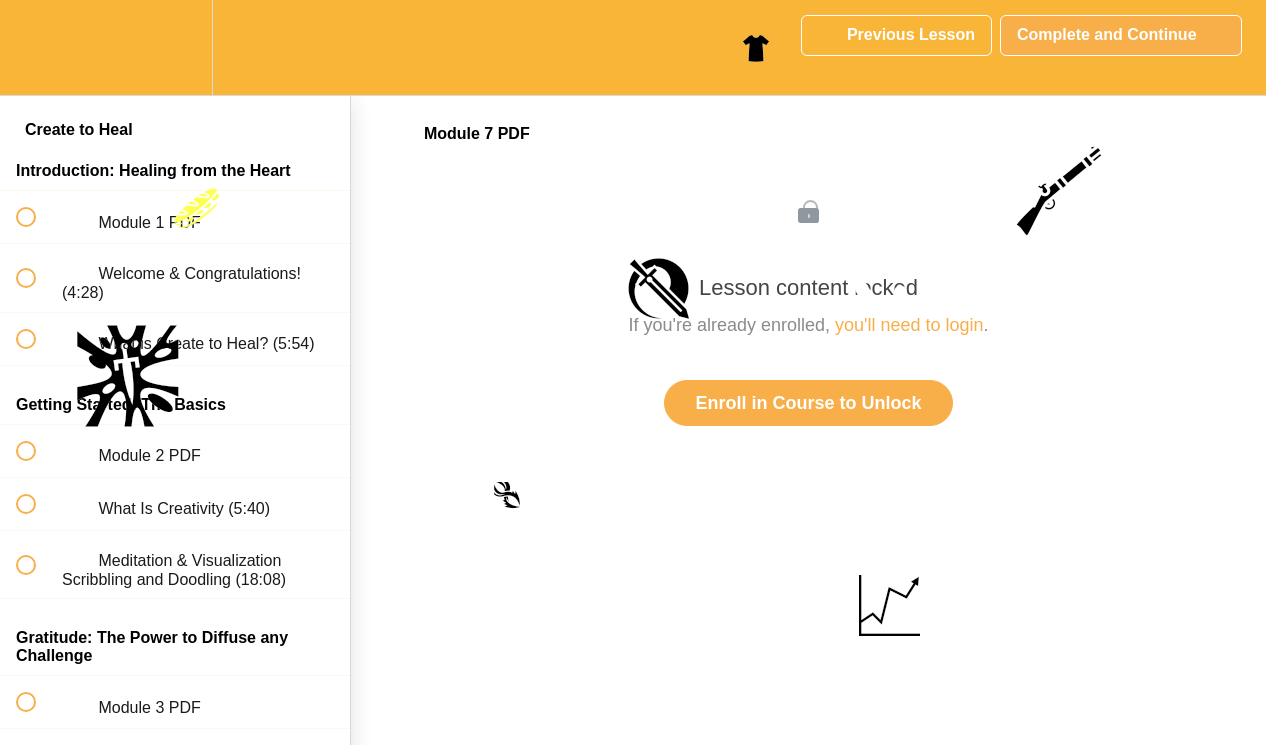 The height and width of the screenshot is (745, 1266). What do you see at coordinates (756, 48) in the screenshot?
I see `browse clothing or apparel items` at bounding box center [756, 48].